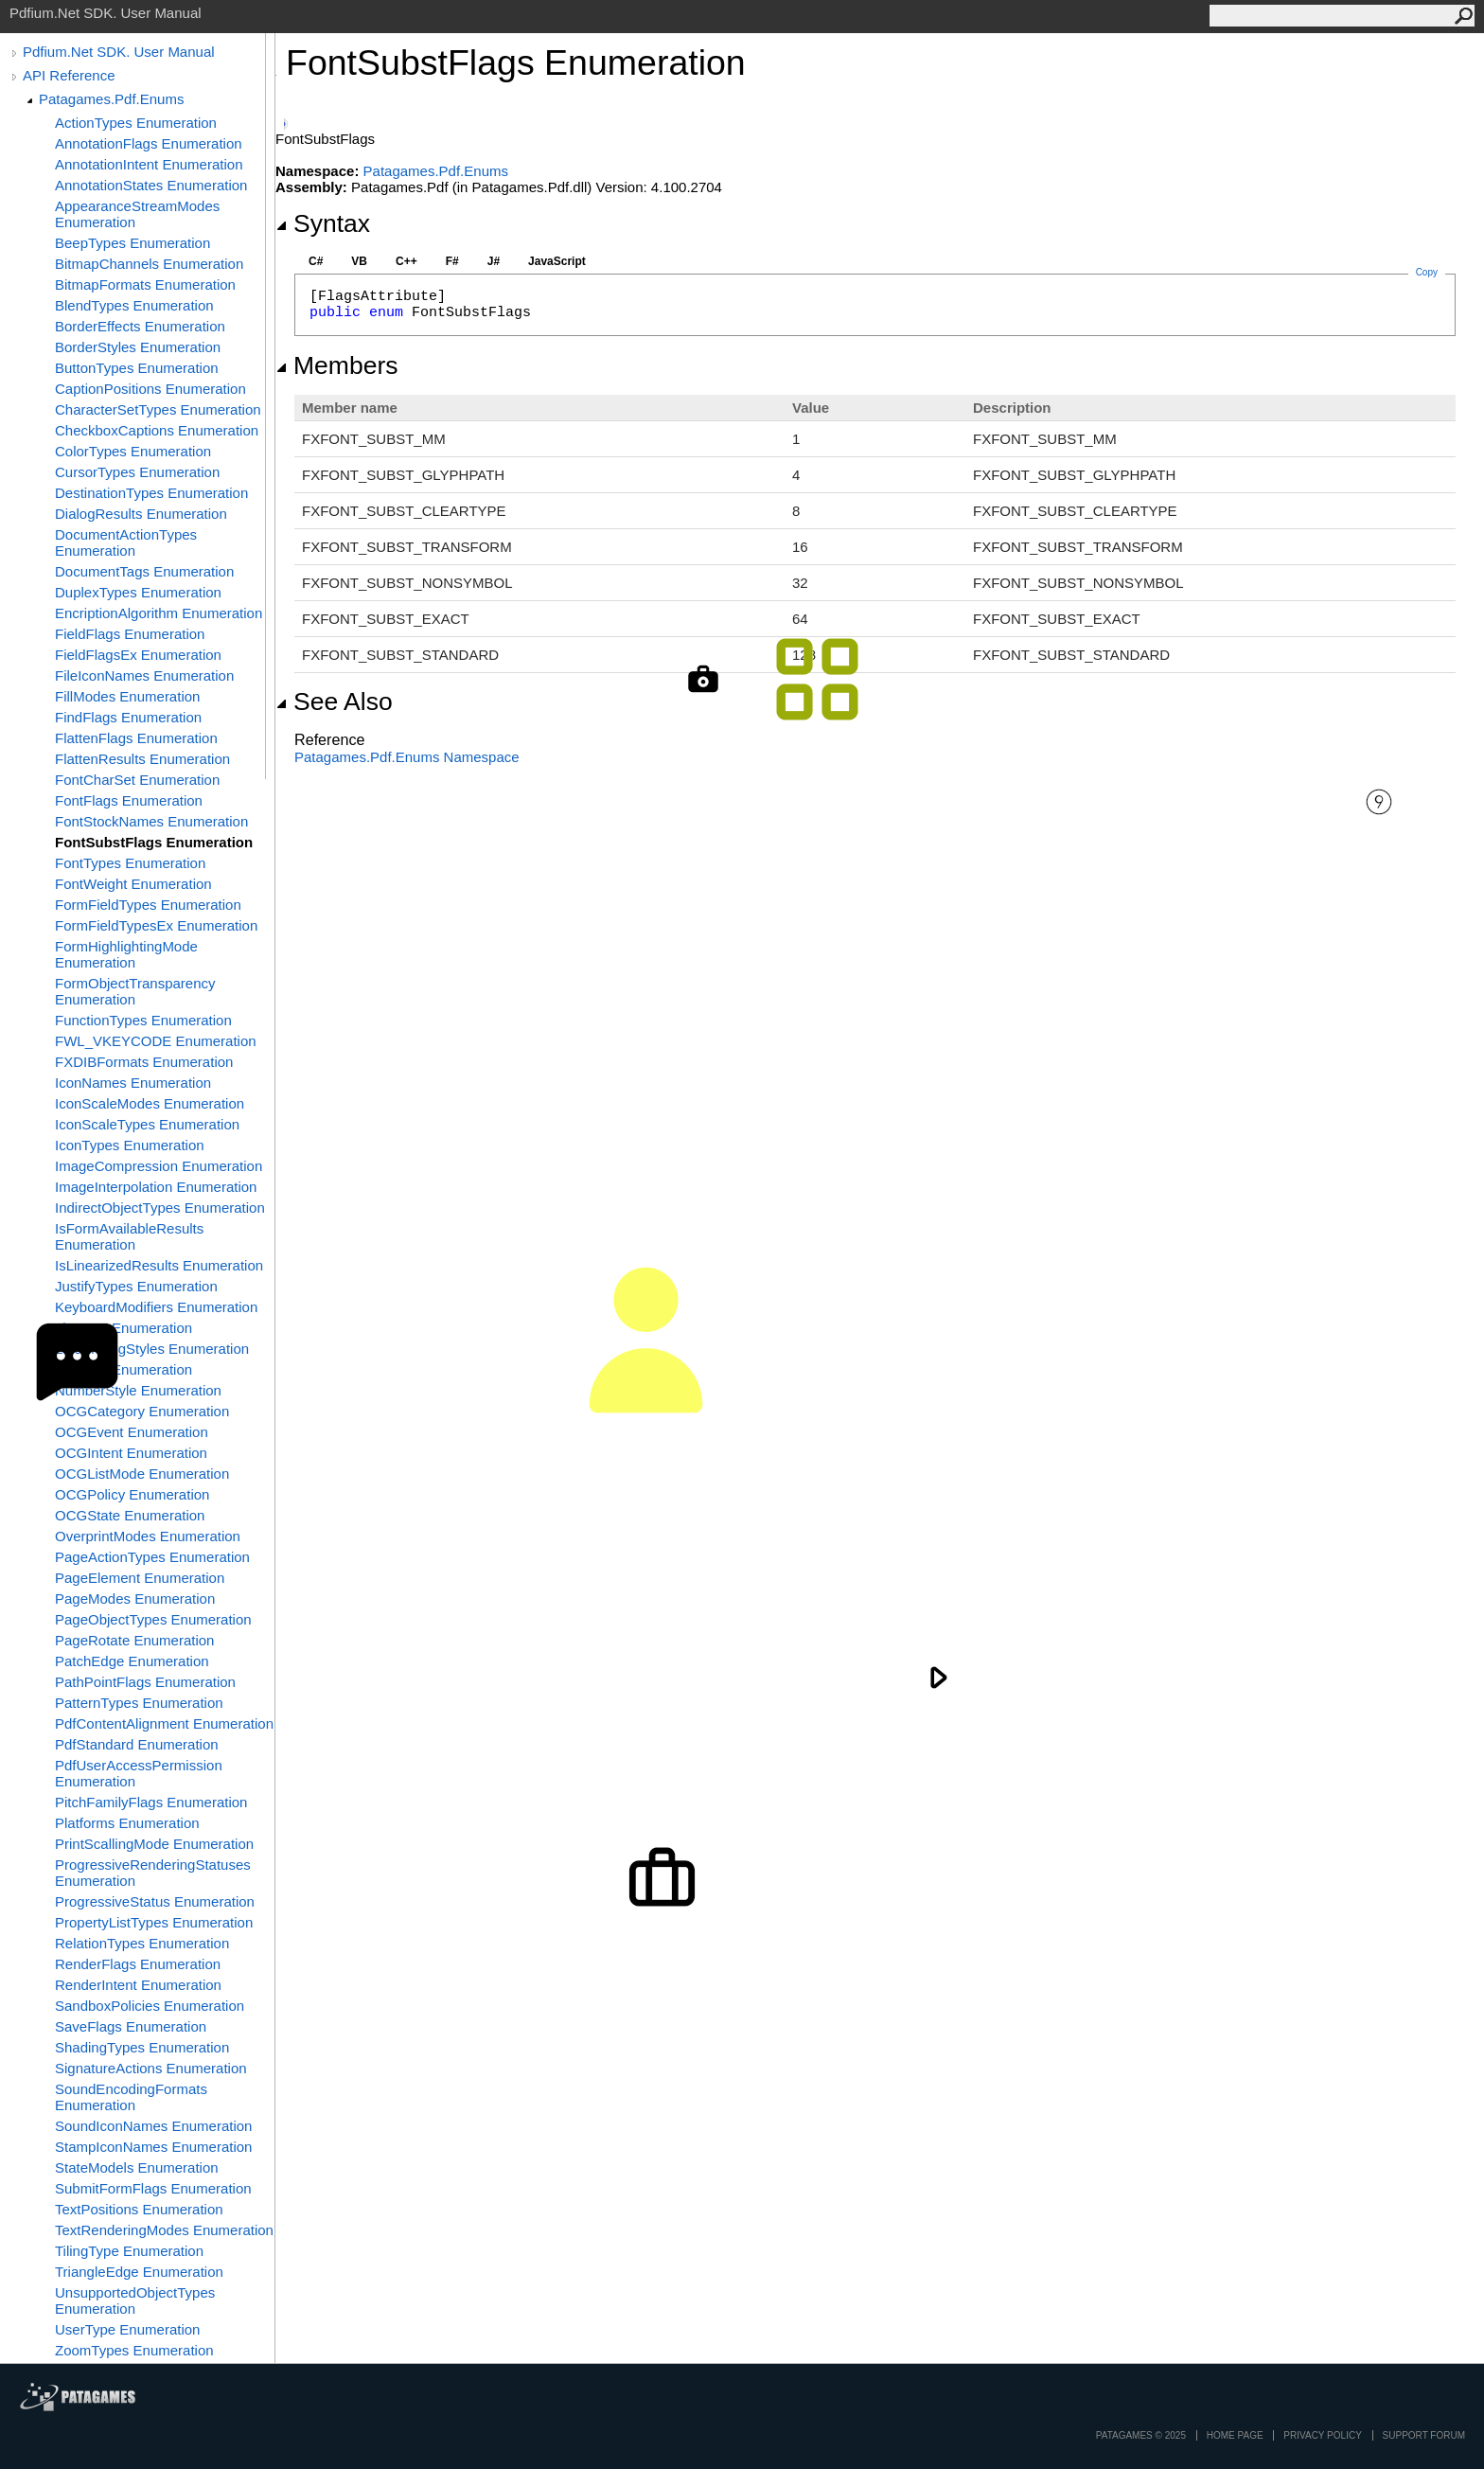  Describe the element at coordinates (662, 1876) in the screenshot. I see `access work or business-related content` at that location.